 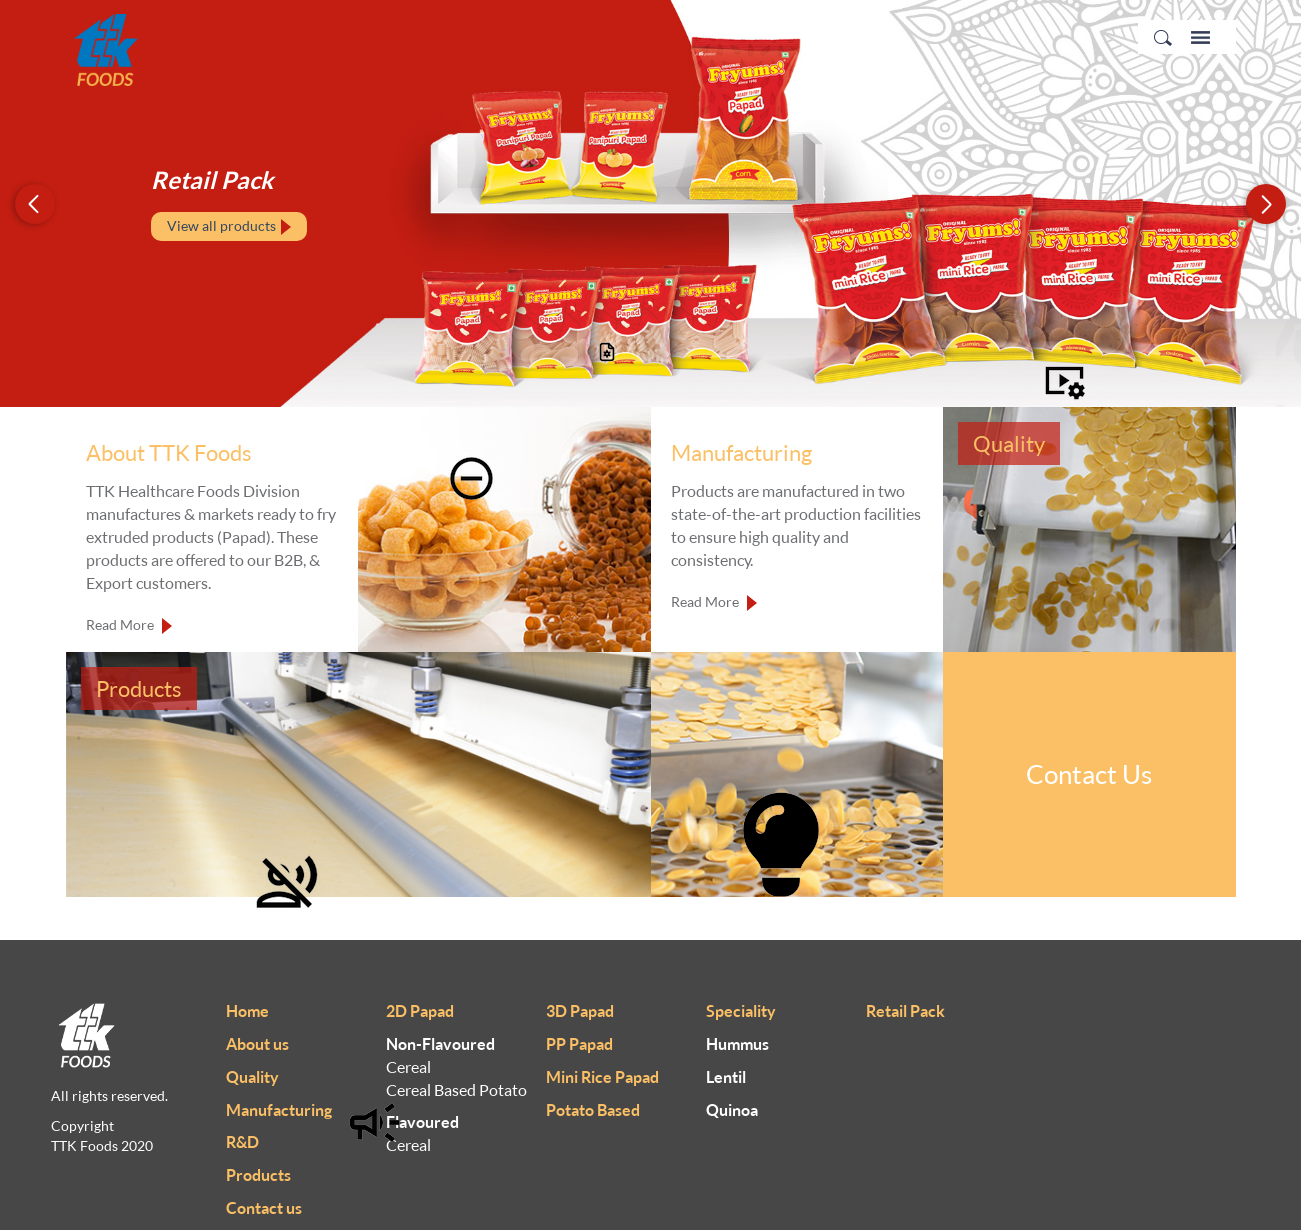 What do you see at coordinates (374, 1122) in the screenshot?
I see `start a new campaign or announcement` at bounding box center [374, 1122].